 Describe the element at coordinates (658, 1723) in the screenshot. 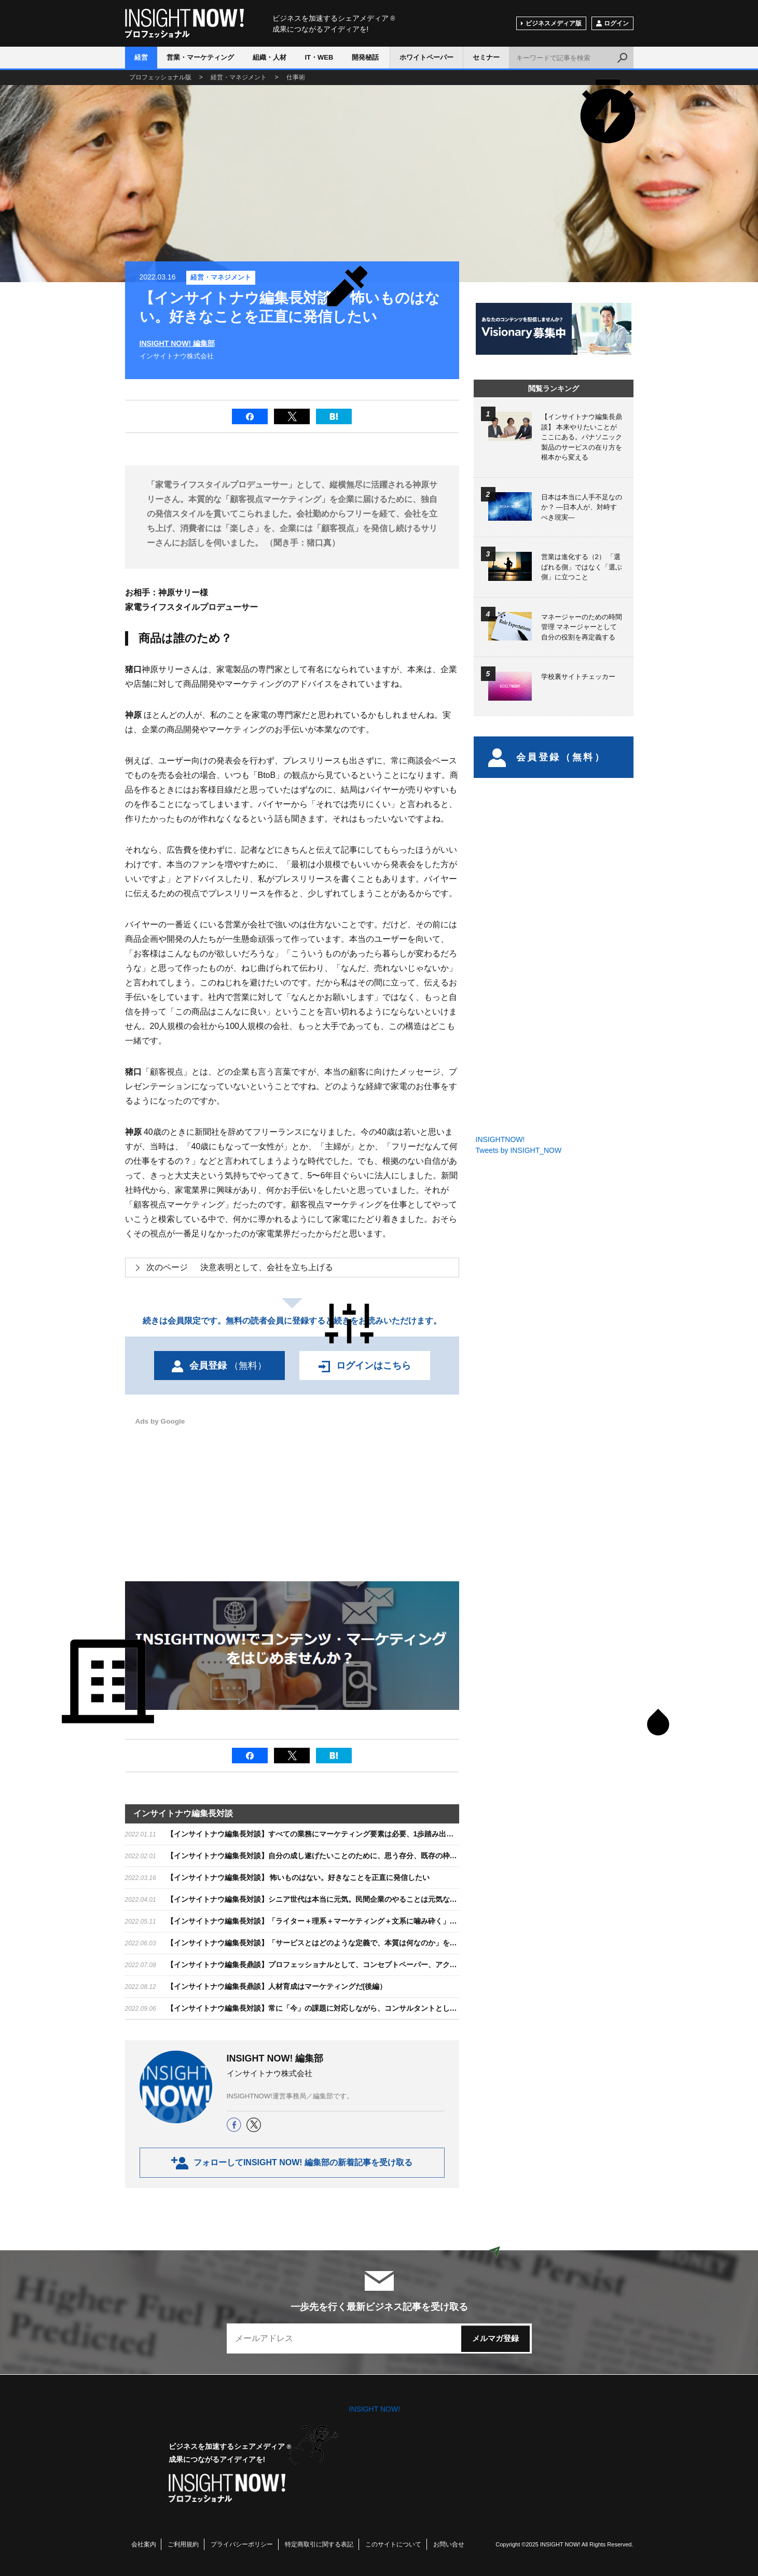

I see `select a color from a palette or color picker` at that location.